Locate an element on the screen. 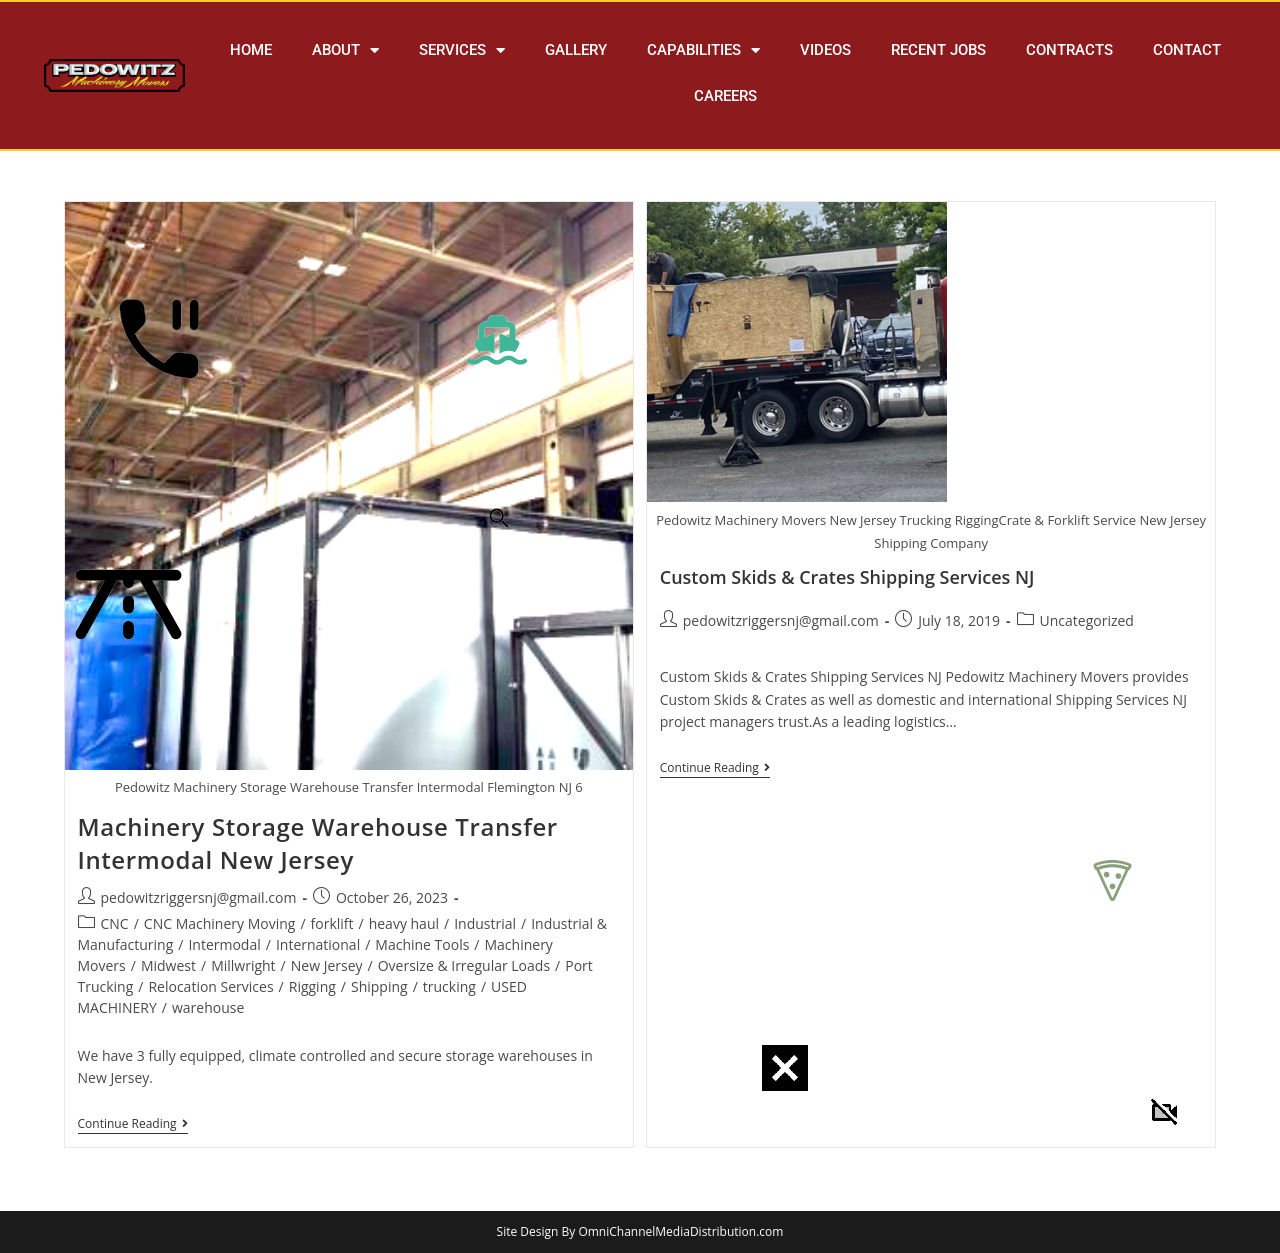 This screenshot has height=1253, width=1280. close or dismiss a dialog is located at coordinates (785, 1068).